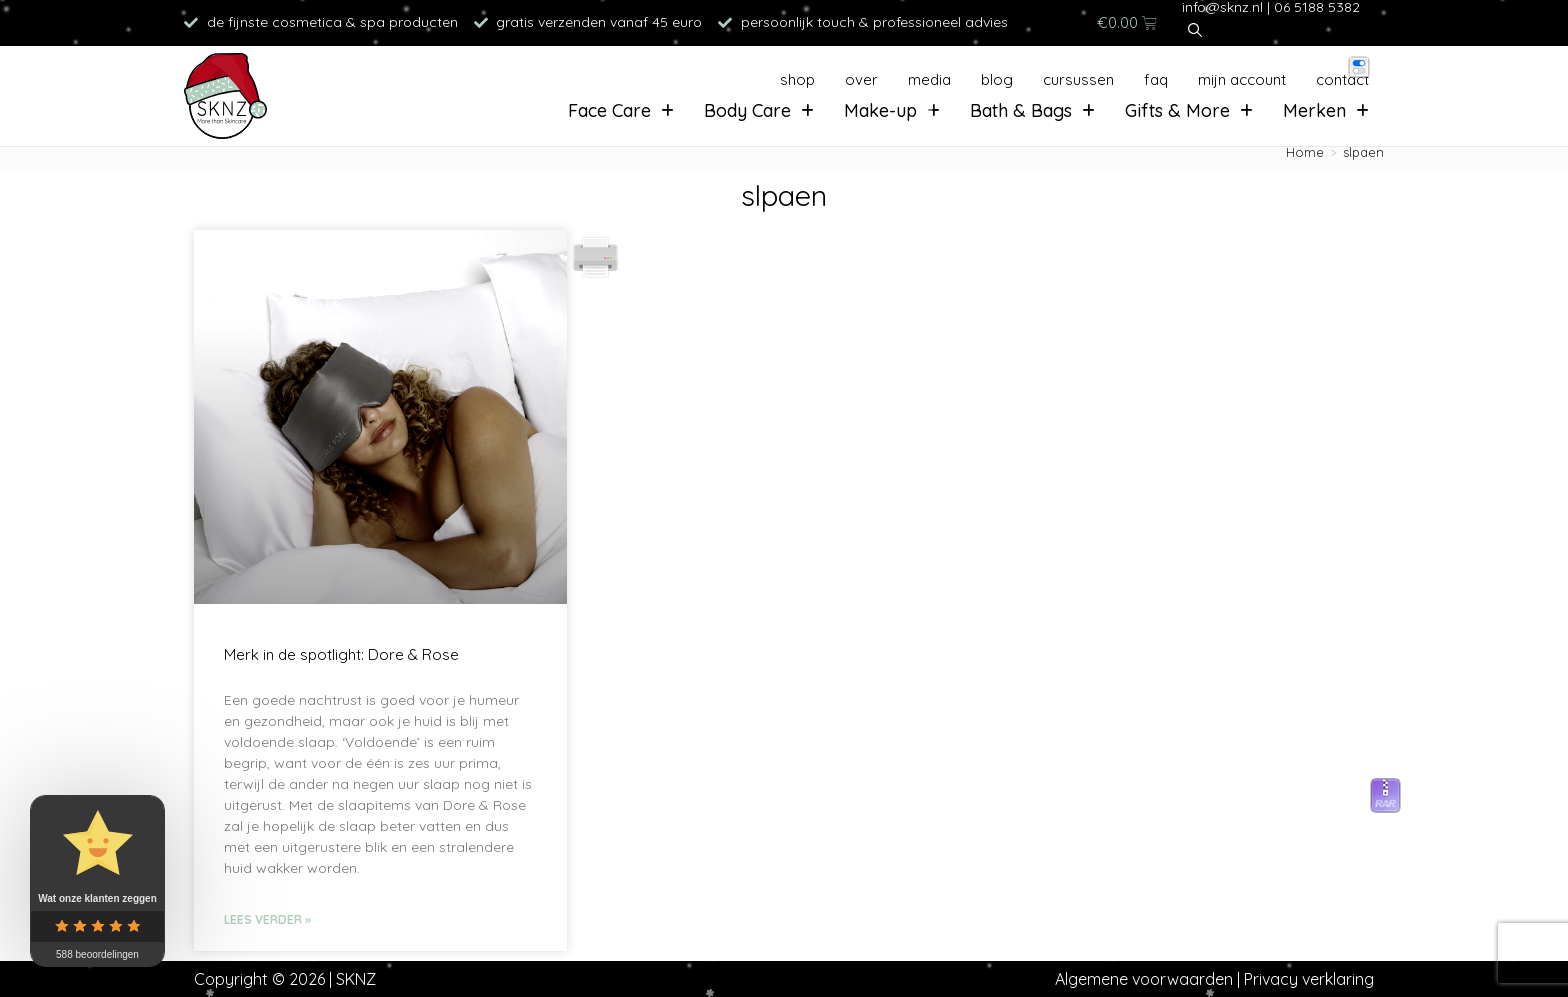 The width and height of the screenshot is (1568, 997). I want to click on open system tweaks or customization settings, so click(1359, 67).